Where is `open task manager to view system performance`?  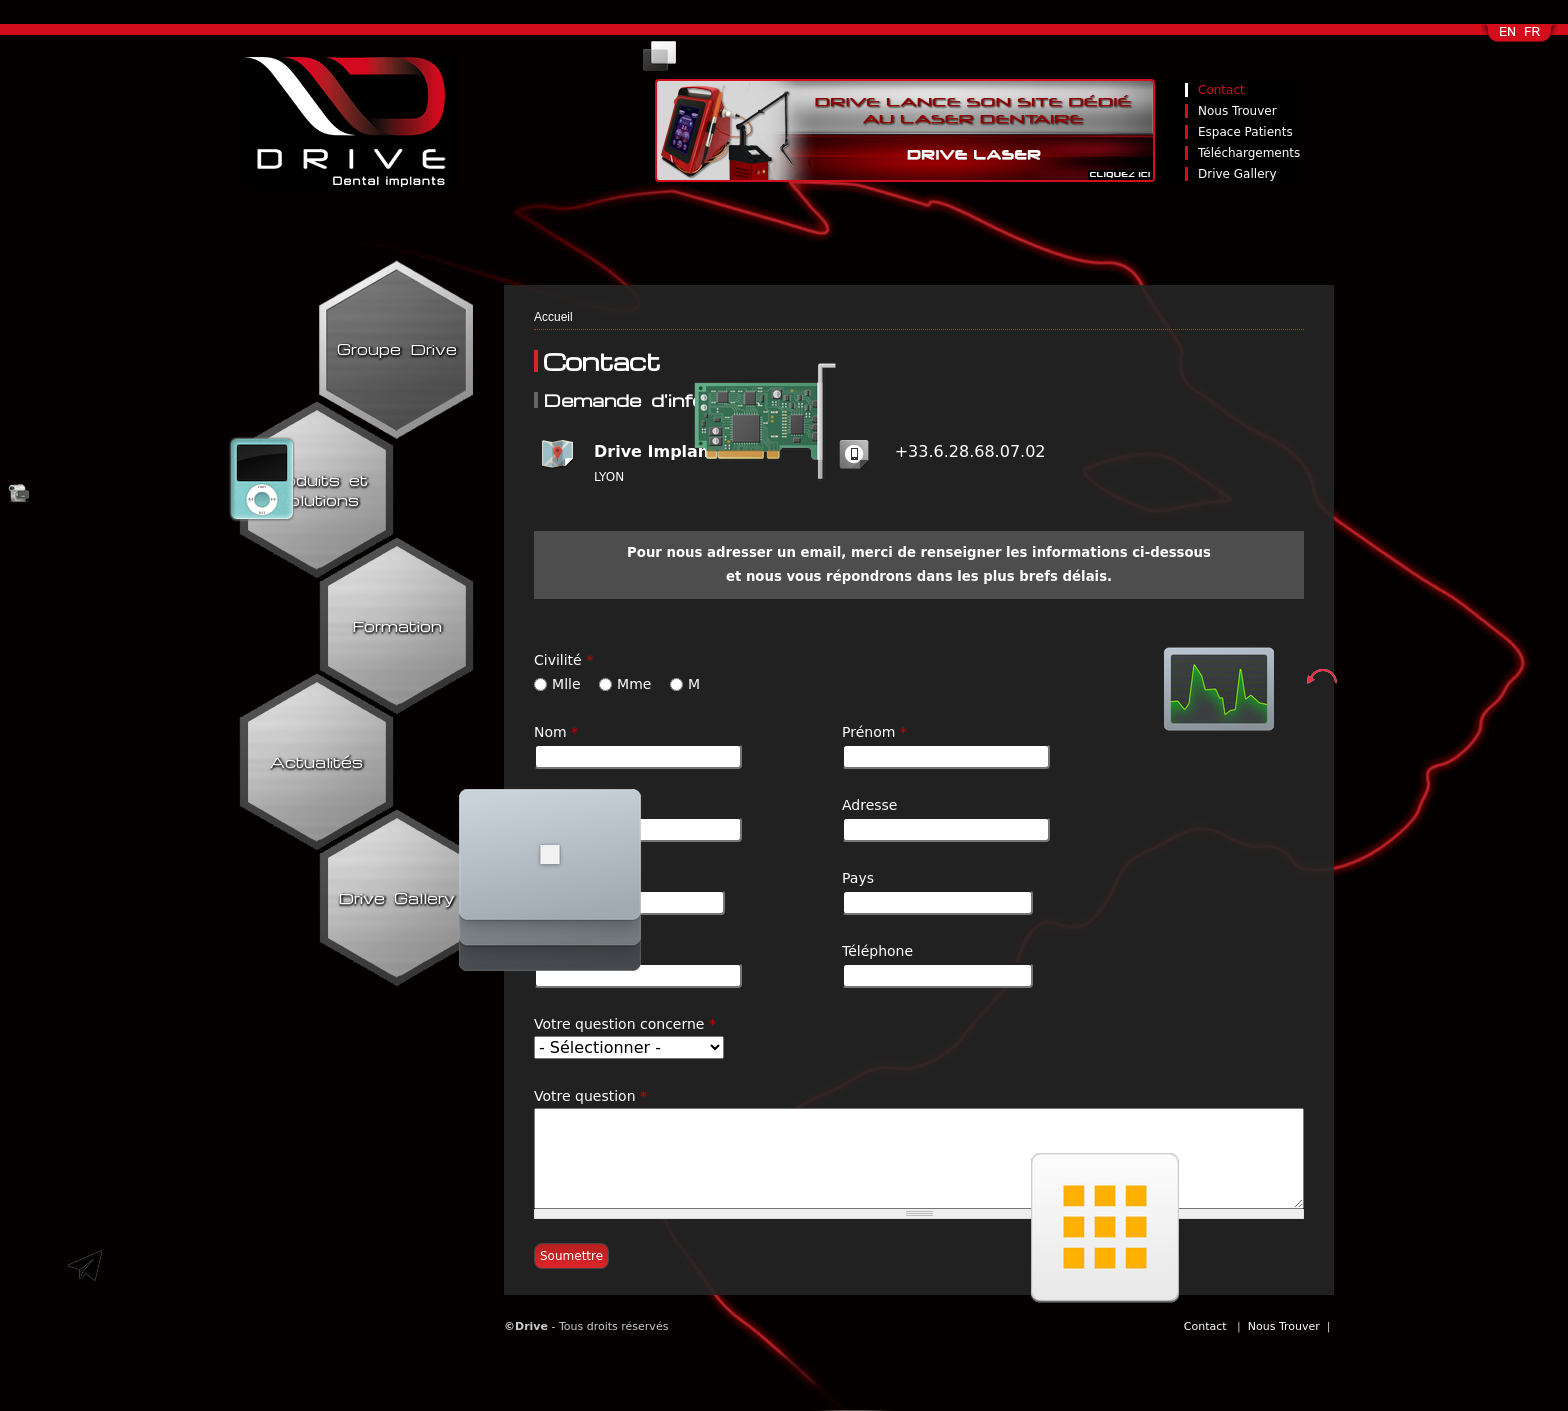 open task manager to view system performance is located at coordinates (1219, 689).